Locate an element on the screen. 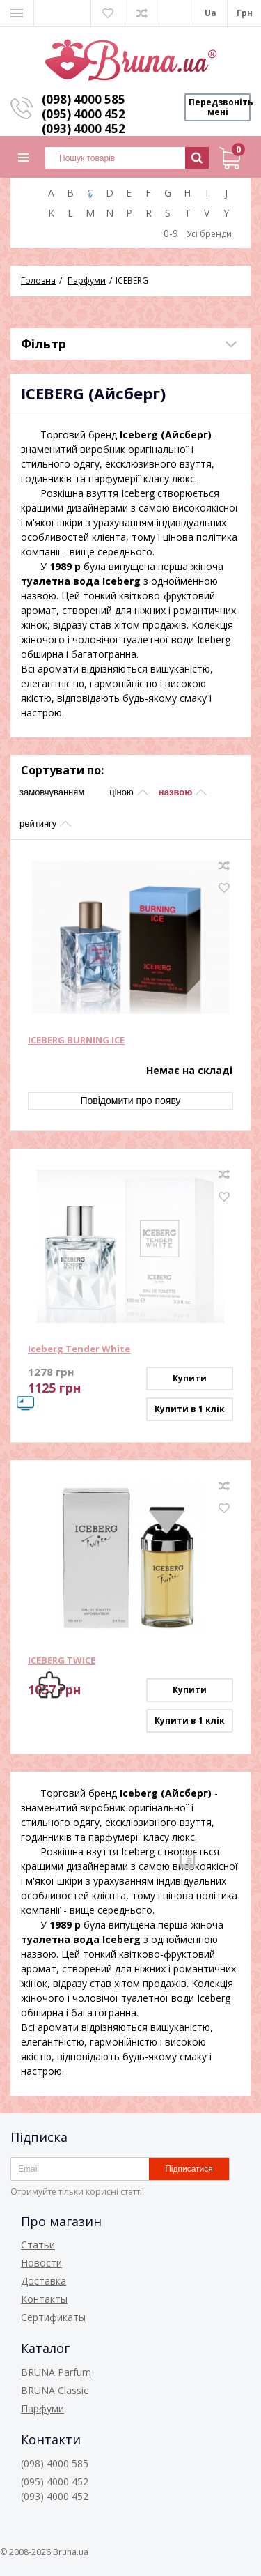 This screenshot has width=261, height=2576. change desktop wallpaper settings is located at coordinates (25, 1402).